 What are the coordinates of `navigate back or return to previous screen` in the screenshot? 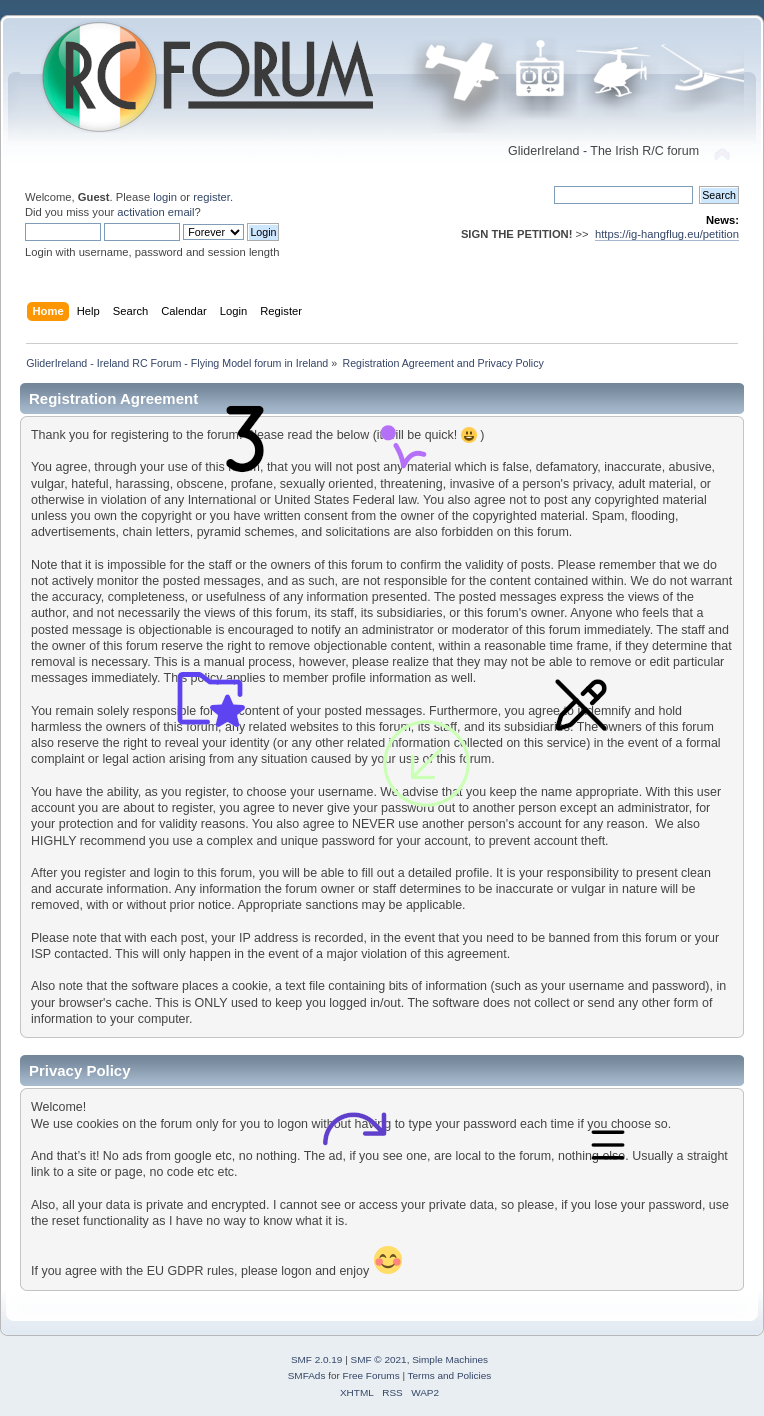 It's located at (403, 445).